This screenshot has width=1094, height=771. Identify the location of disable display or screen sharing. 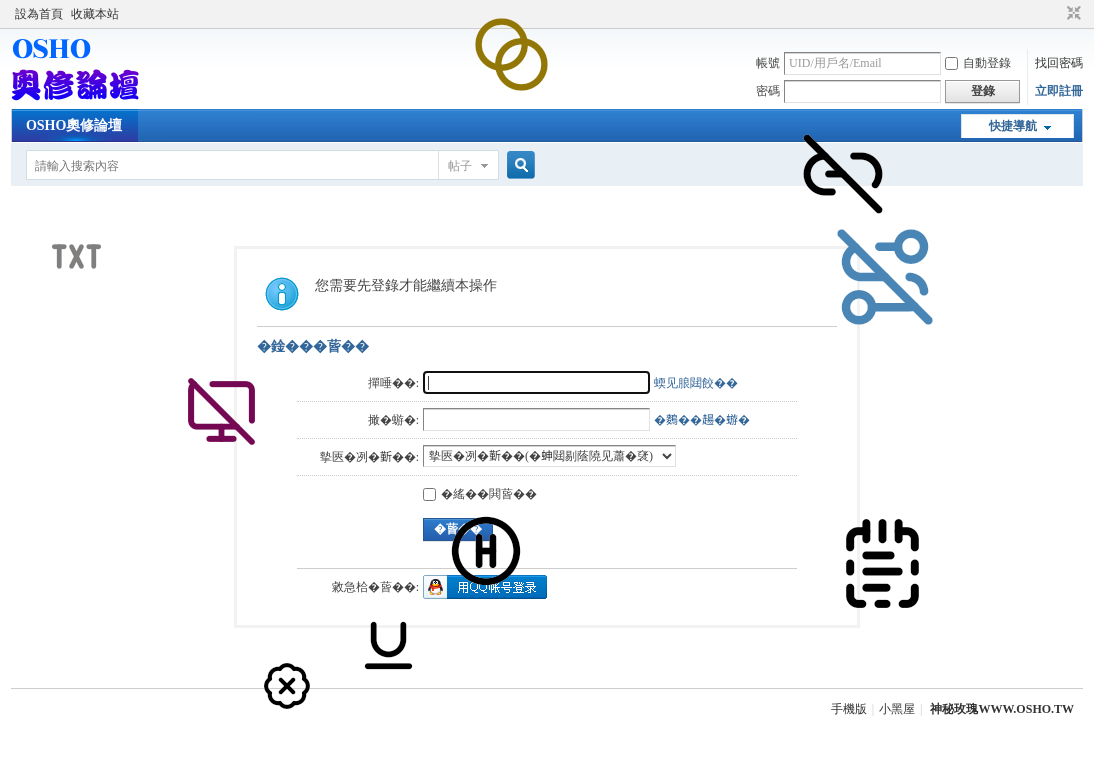
(221, 411).